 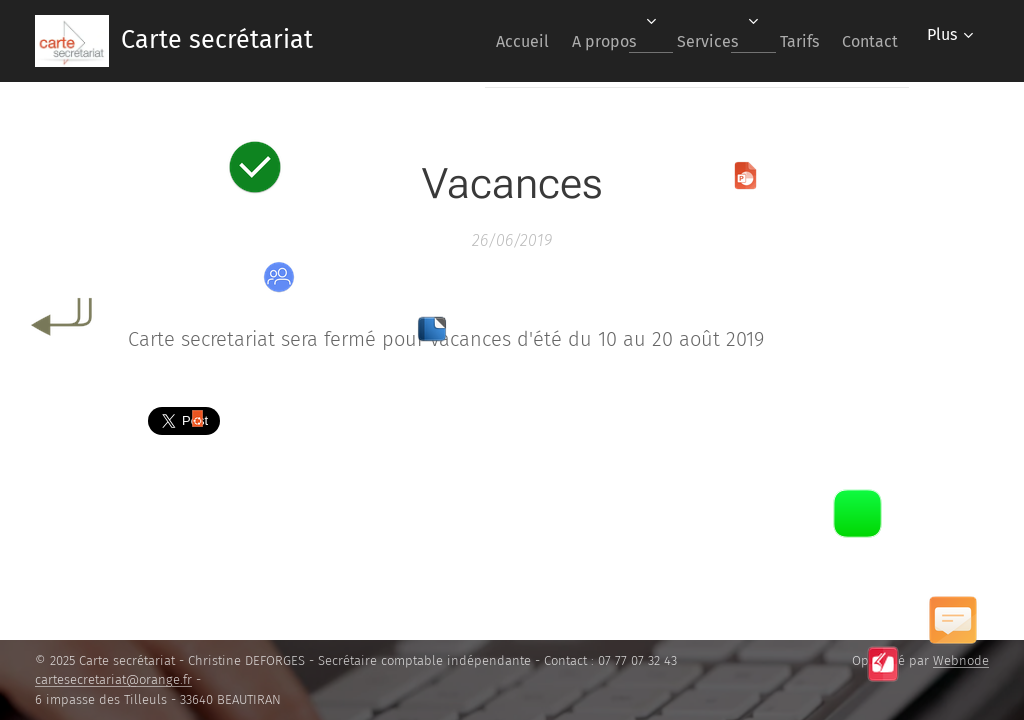 What do you see at coordinates (953, 620) in the screenshot?
I see `open empathy messaging app` at bounding box center [953, 620].